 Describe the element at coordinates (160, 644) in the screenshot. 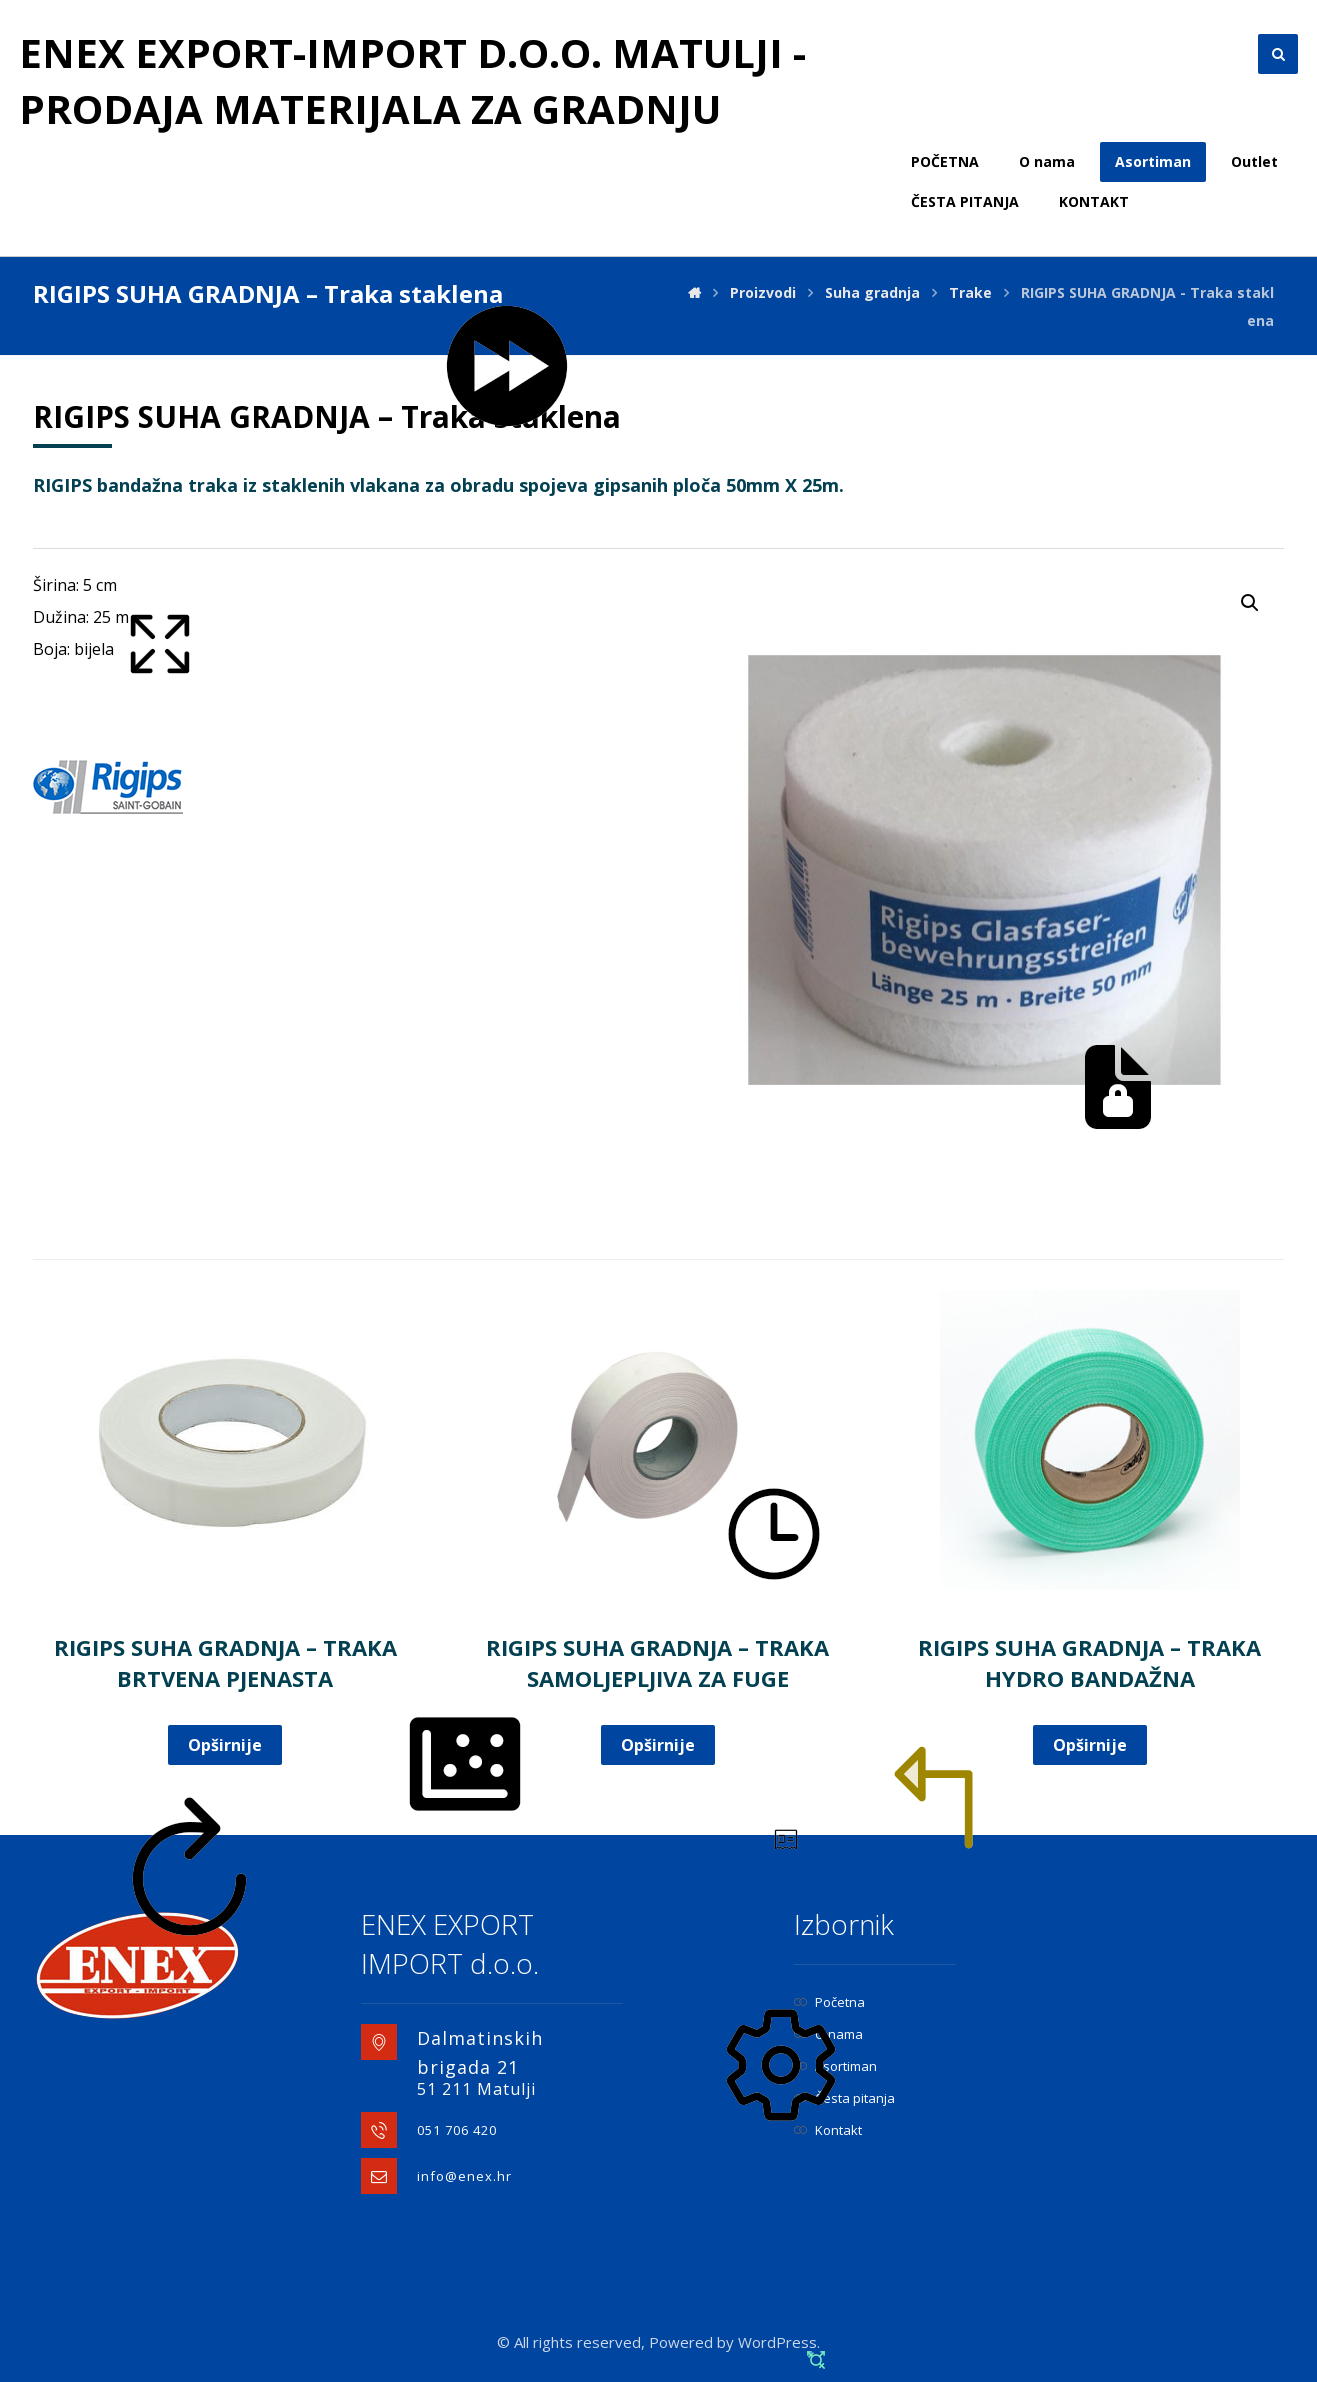

I see `expand to fullscreen mode` at that location.